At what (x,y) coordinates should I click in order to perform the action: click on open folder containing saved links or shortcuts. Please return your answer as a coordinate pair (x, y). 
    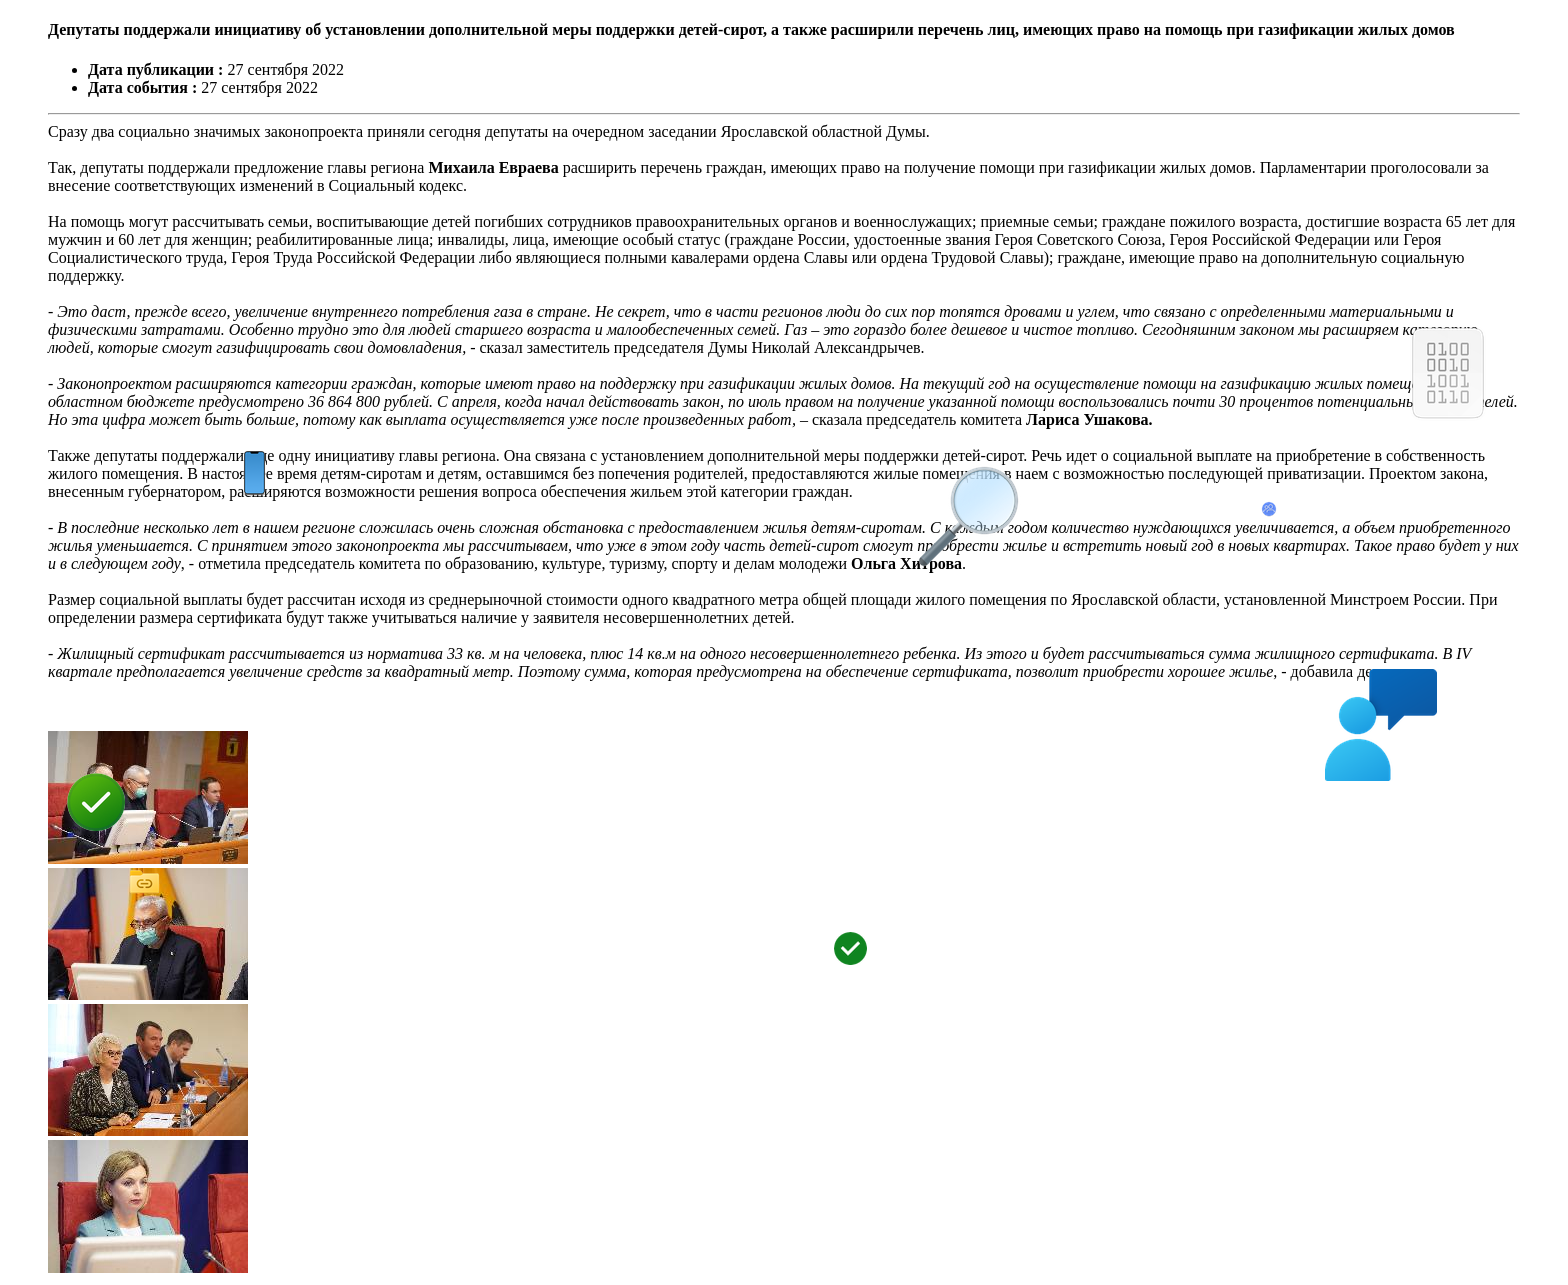
    Looking at the image, I should click on (144, 882).